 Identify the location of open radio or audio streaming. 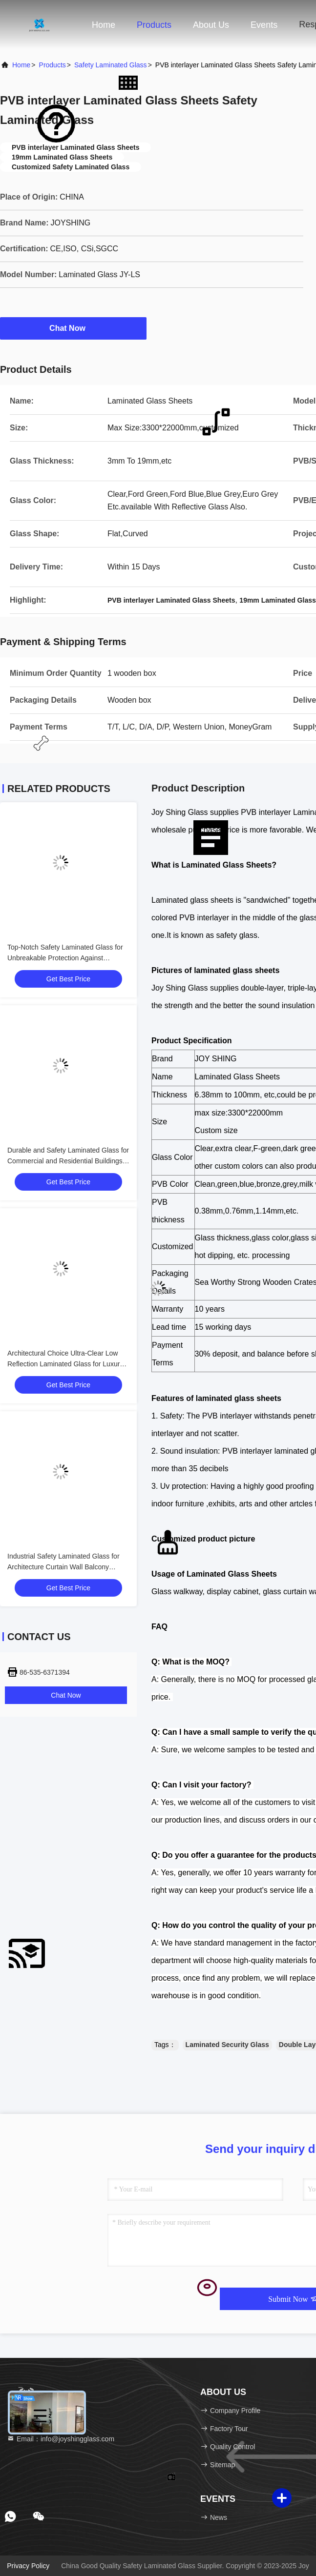
(171, 2476).